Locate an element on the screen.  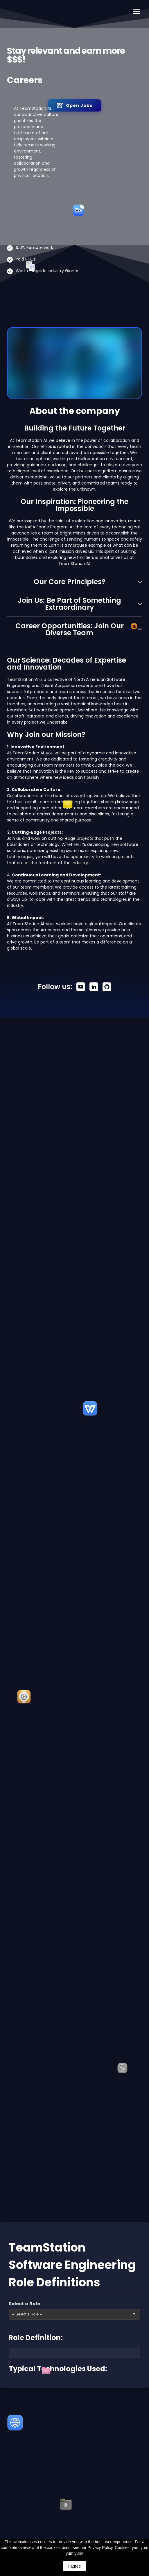
open WPS Office application is located at coordinates (90, 1409).